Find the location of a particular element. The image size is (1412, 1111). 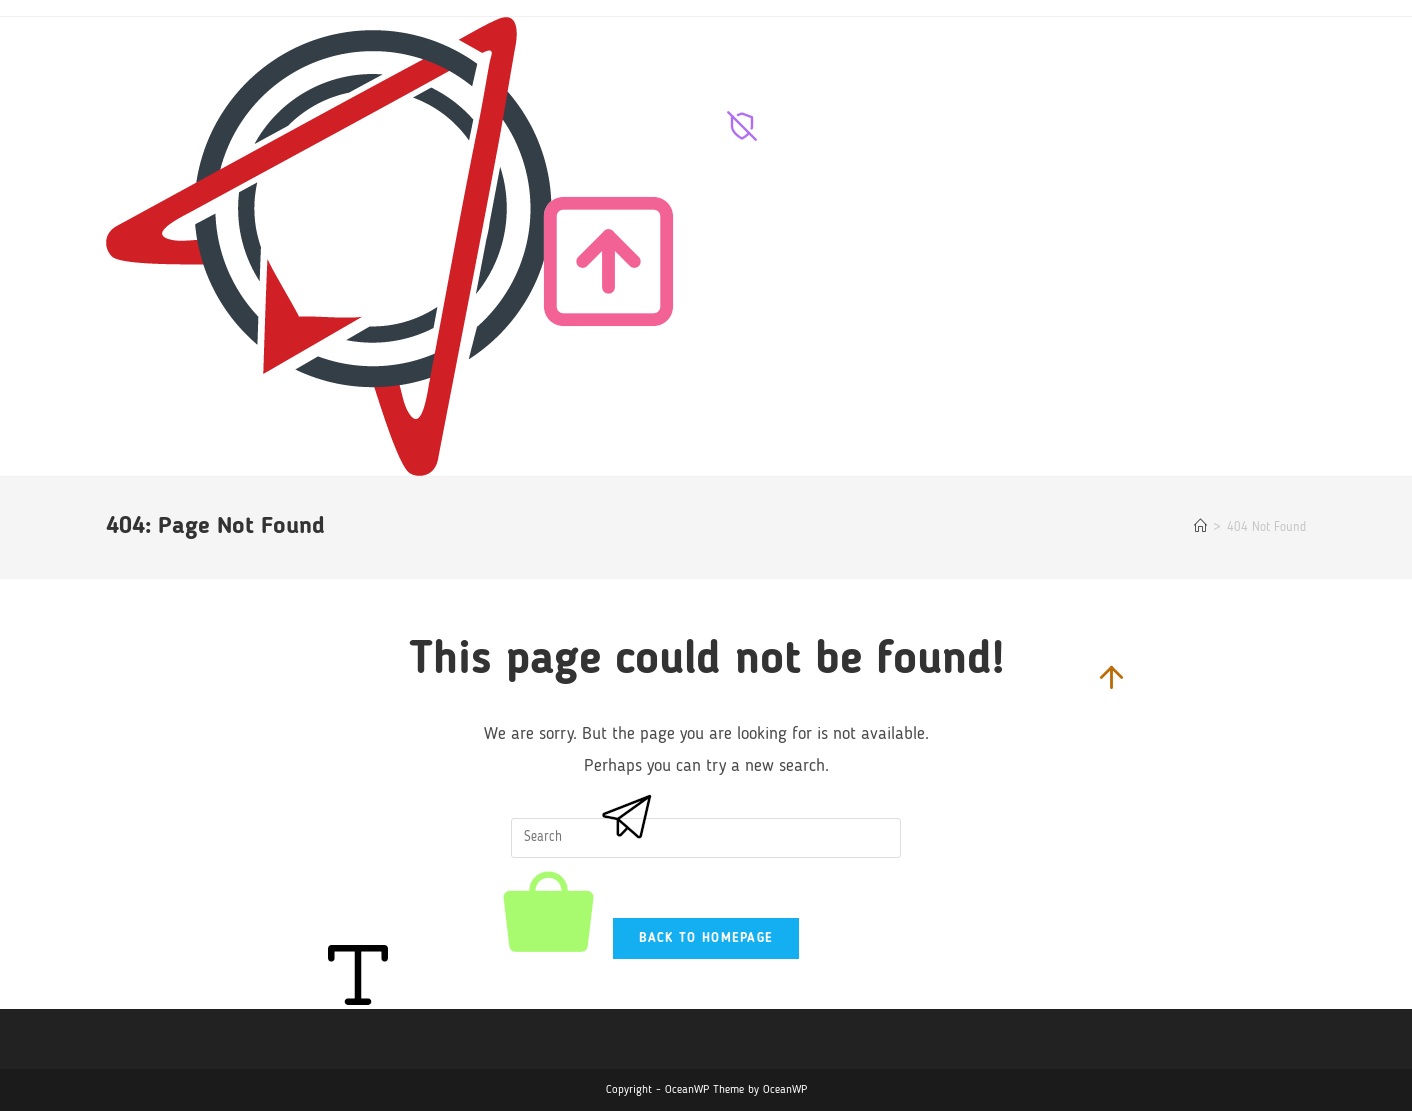

open Telegram messaging app is located at coordinates (628, 817).